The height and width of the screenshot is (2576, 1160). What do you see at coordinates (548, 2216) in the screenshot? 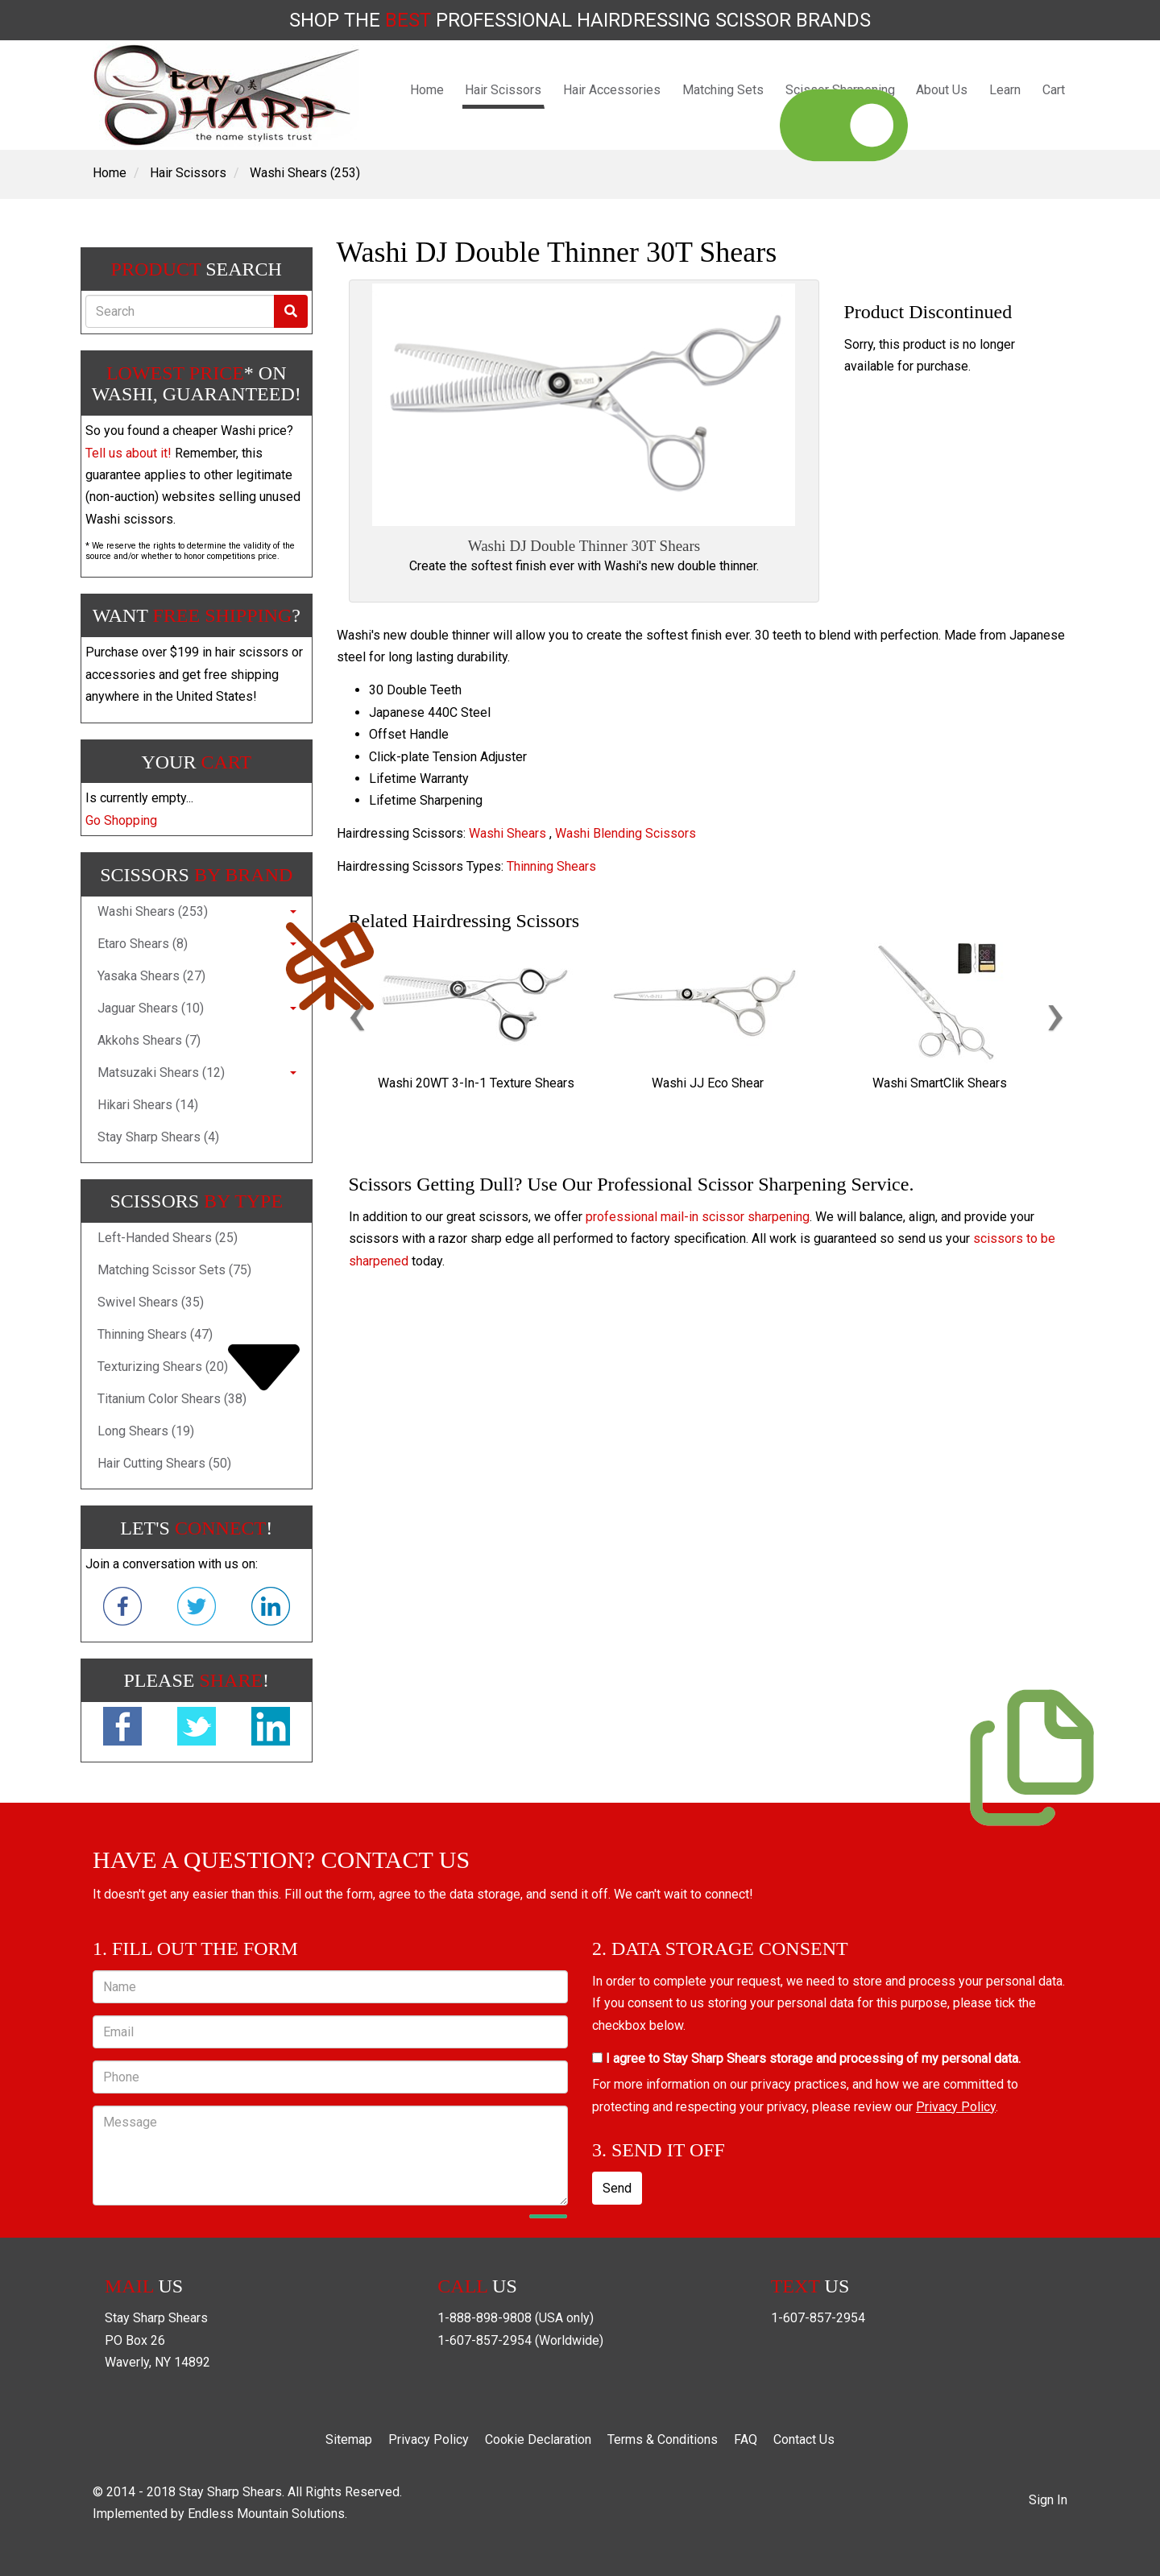
I see `remove an item from a list` at bounding box center [548, 2216].